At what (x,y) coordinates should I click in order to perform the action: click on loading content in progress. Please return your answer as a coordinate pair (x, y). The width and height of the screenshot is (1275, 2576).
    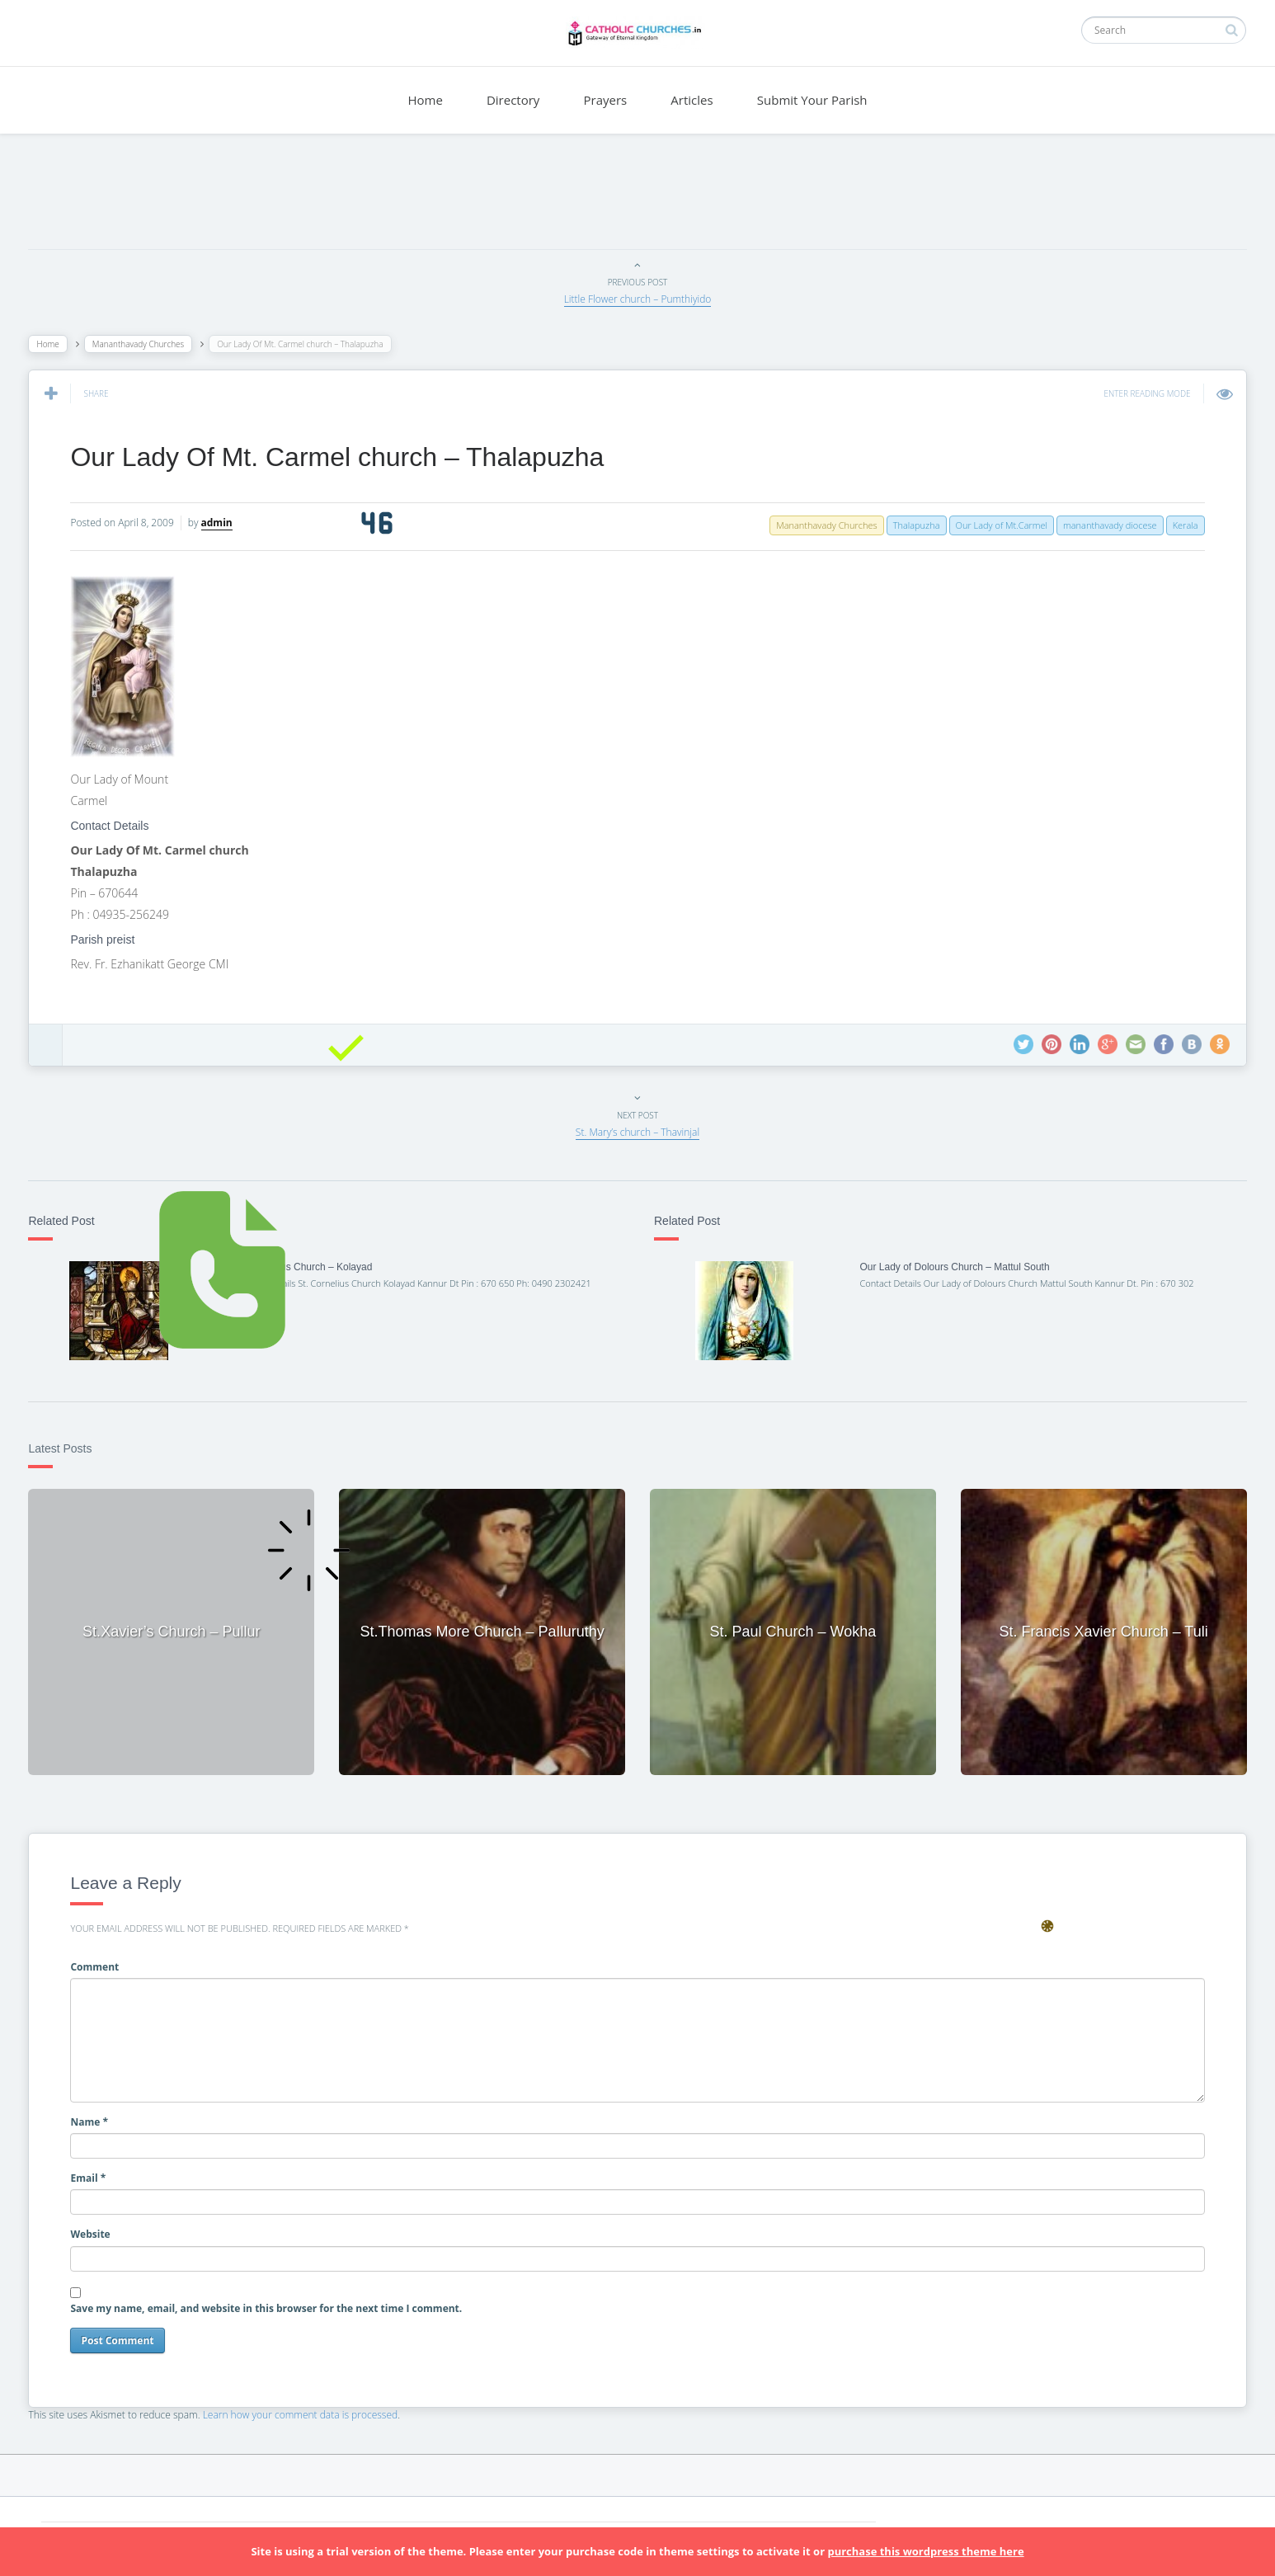
    Looking at the image, I should click on (1047, 1926).